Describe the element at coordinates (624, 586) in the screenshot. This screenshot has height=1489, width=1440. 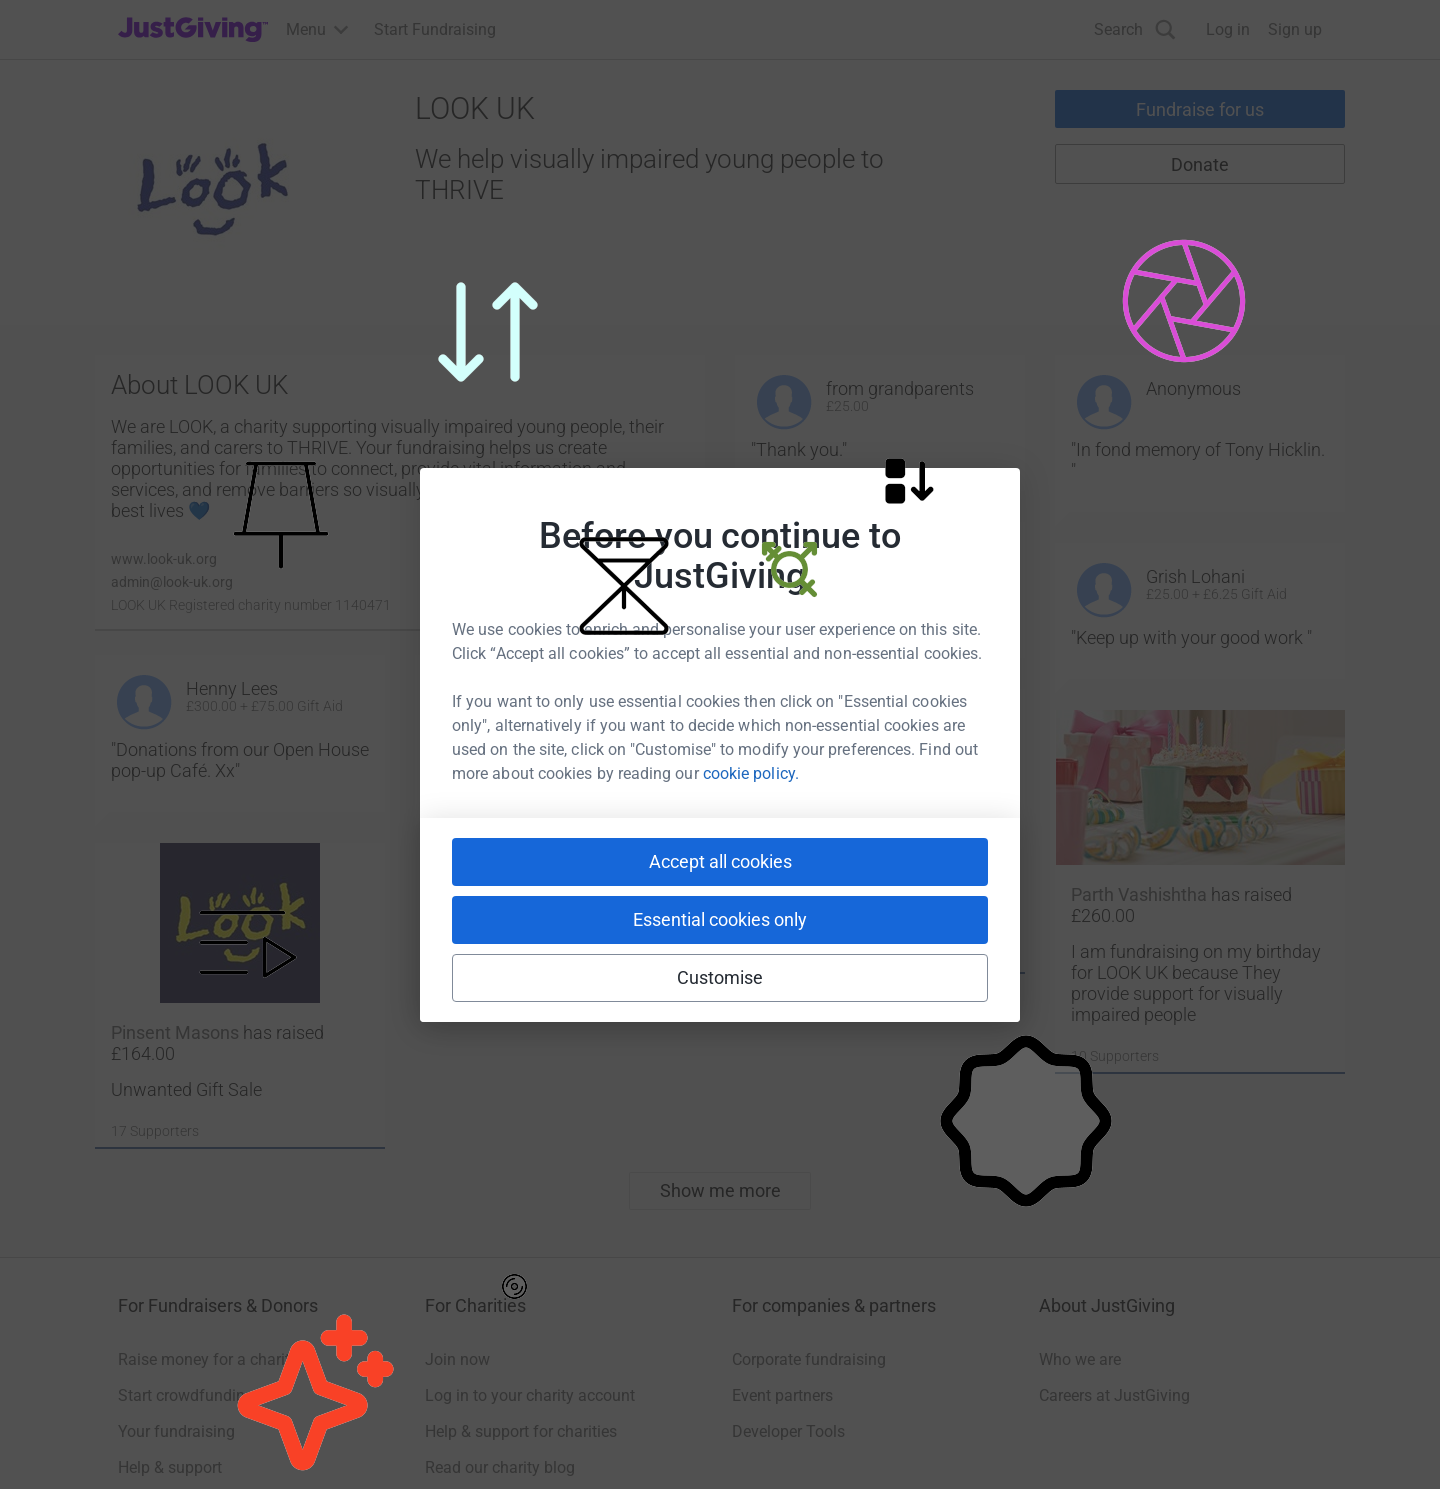
I see `indicates loading or processing in progress` at that location.